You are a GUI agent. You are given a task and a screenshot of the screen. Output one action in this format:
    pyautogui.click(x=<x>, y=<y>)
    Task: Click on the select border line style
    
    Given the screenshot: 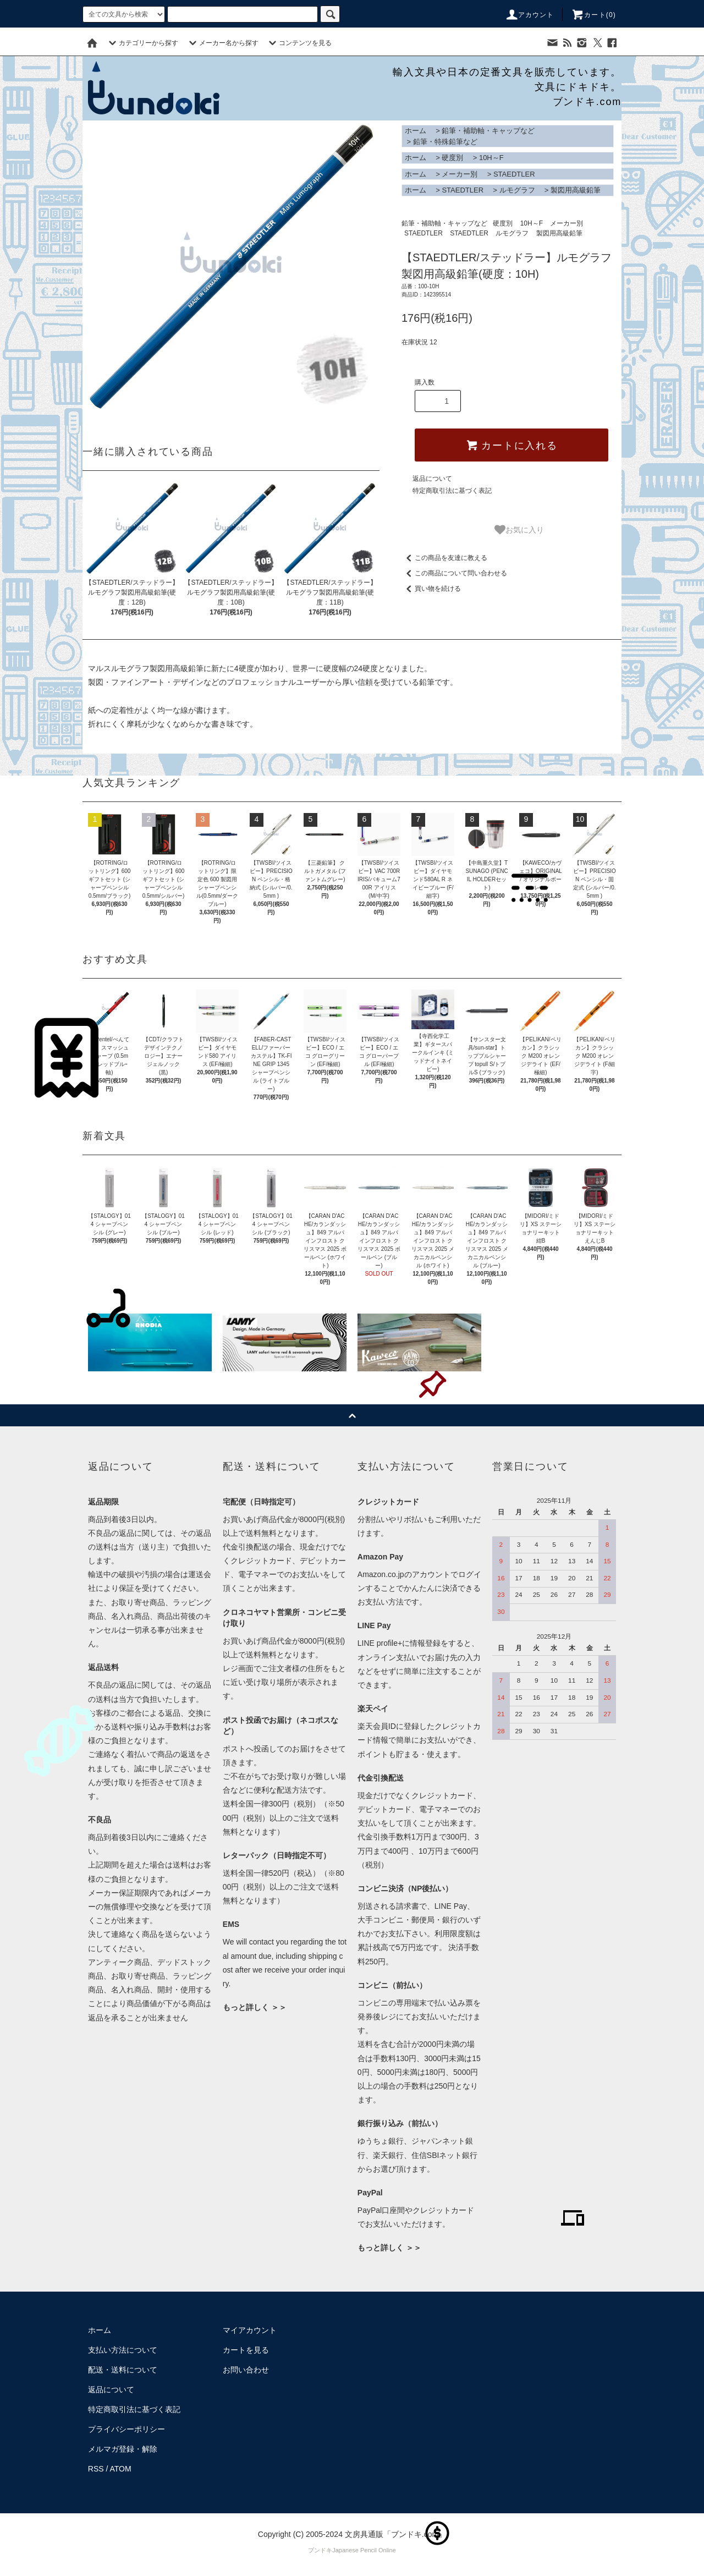 What is the action you would take?
    pyautogui.click(x=530, y=888)
    